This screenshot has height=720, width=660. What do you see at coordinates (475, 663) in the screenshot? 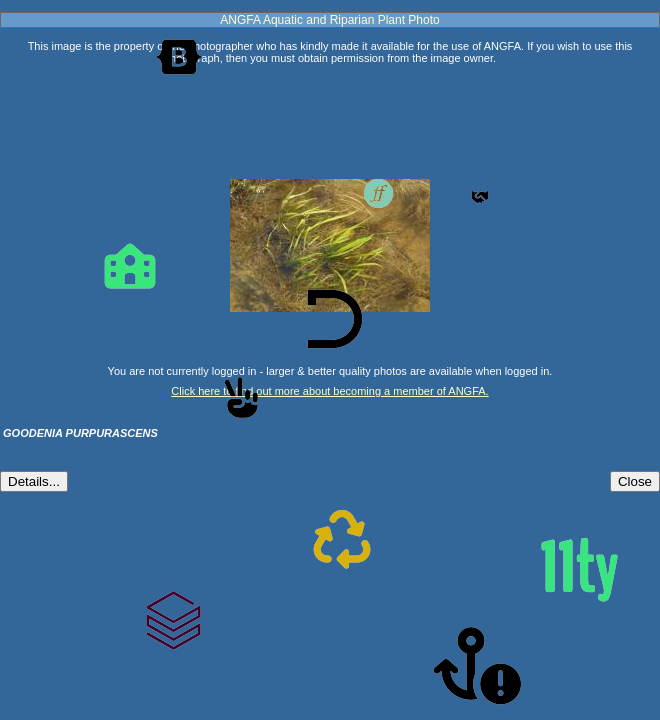
I see `anchor point warning or error` at bounding box center [475, 663].